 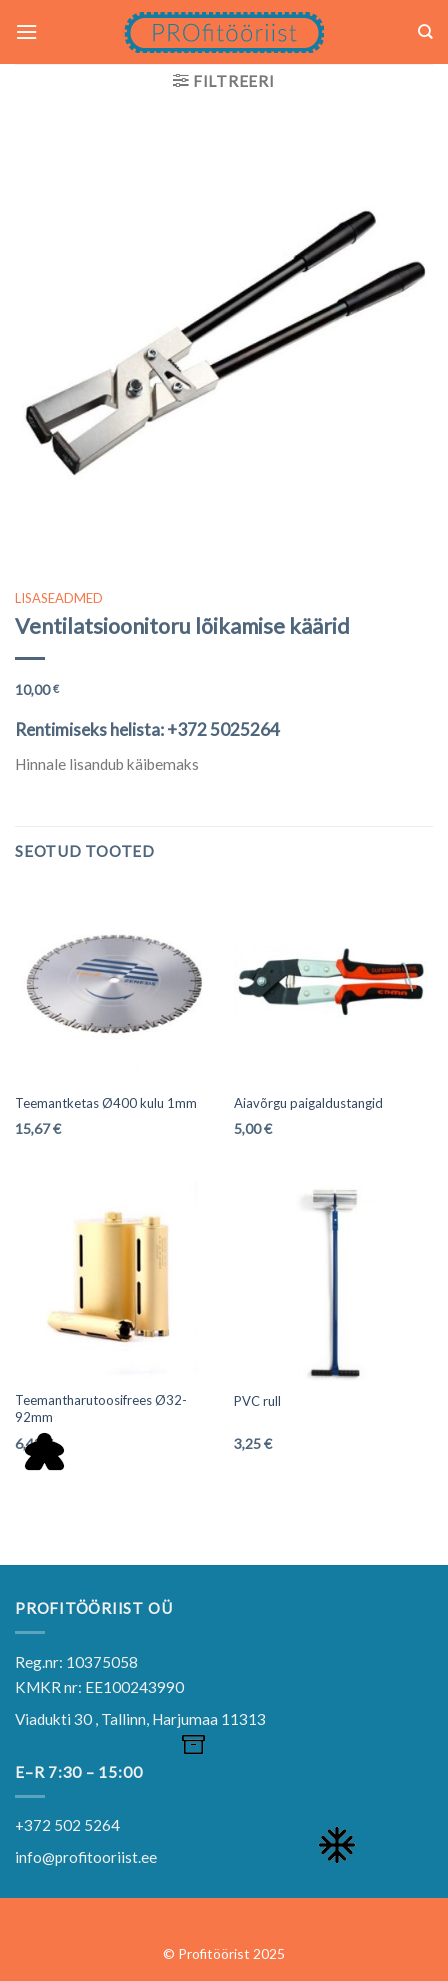 I want to click on access board game or tabletop gaming features, so click(x=44, y=1452).